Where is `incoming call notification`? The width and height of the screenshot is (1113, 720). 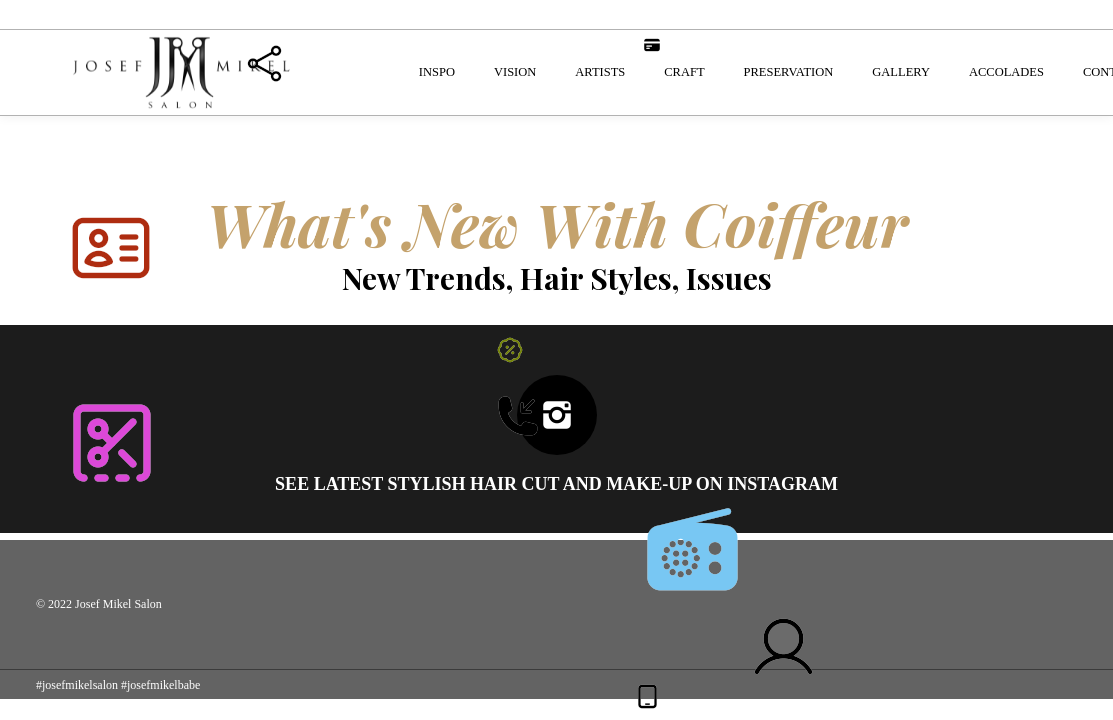
incoming call notification is located at coordinates (518, 416).